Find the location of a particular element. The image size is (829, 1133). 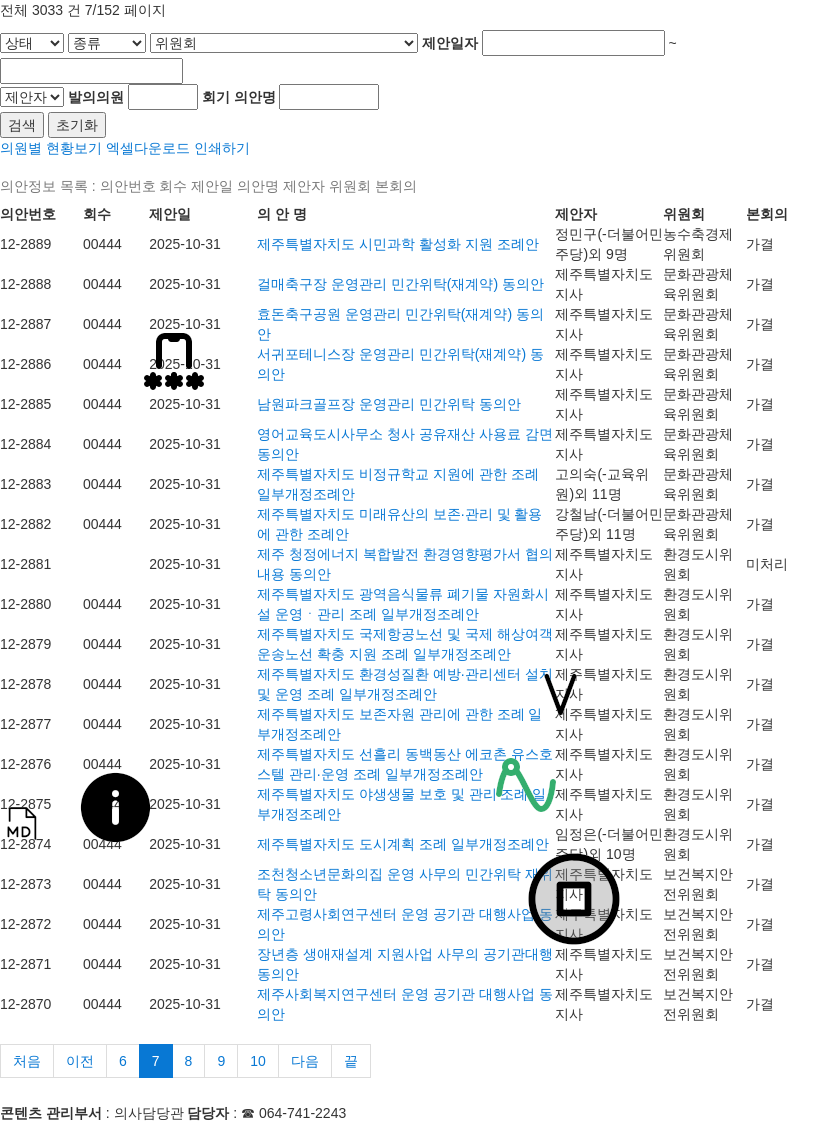

indicates items starting with the letter V is located at coordinates (560, 694).